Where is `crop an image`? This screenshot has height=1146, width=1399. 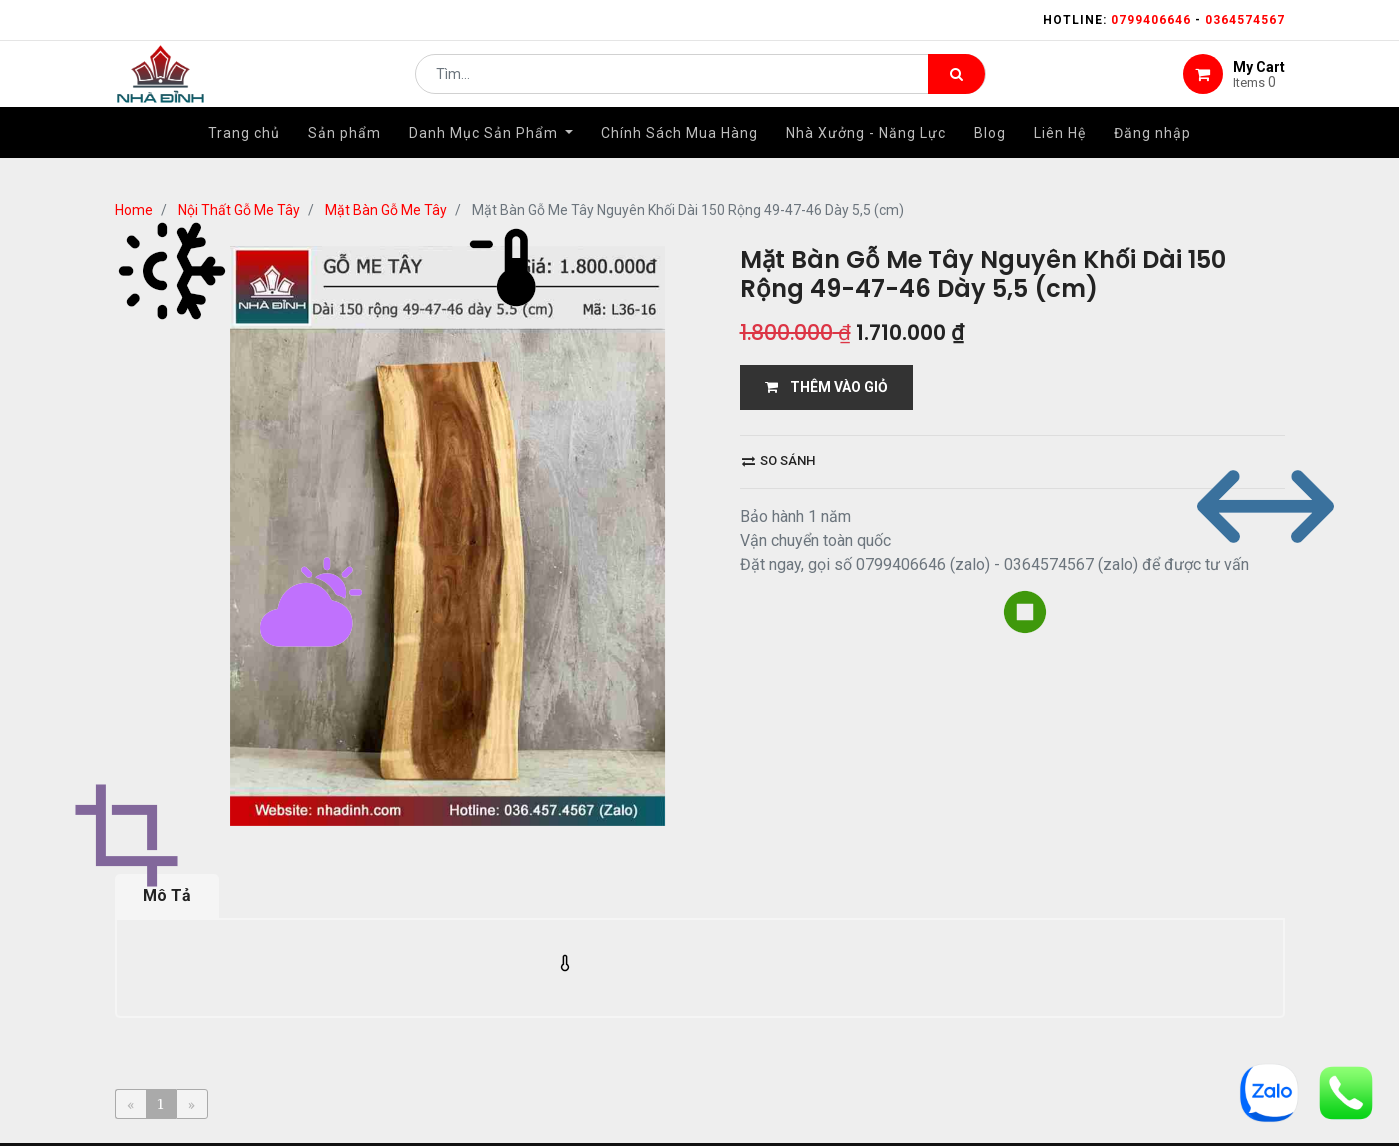 crop an image is located at coordinates (126, 835).